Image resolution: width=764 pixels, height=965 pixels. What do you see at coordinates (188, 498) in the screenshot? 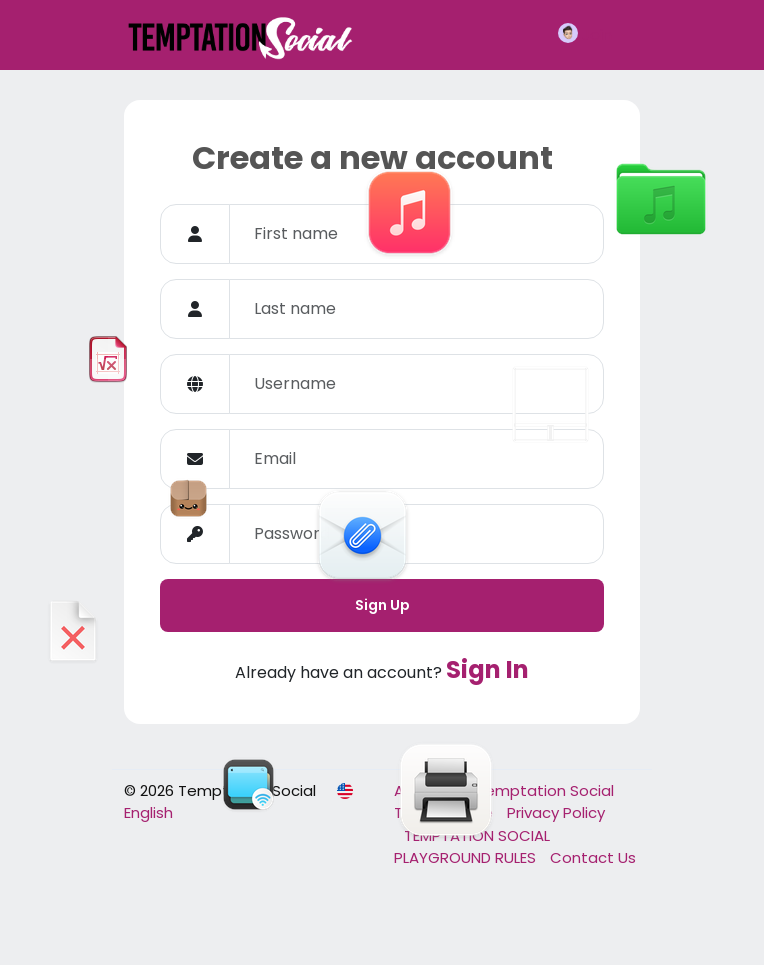
I see `open boxbuddy container management app` at bounding box center [188, 498].